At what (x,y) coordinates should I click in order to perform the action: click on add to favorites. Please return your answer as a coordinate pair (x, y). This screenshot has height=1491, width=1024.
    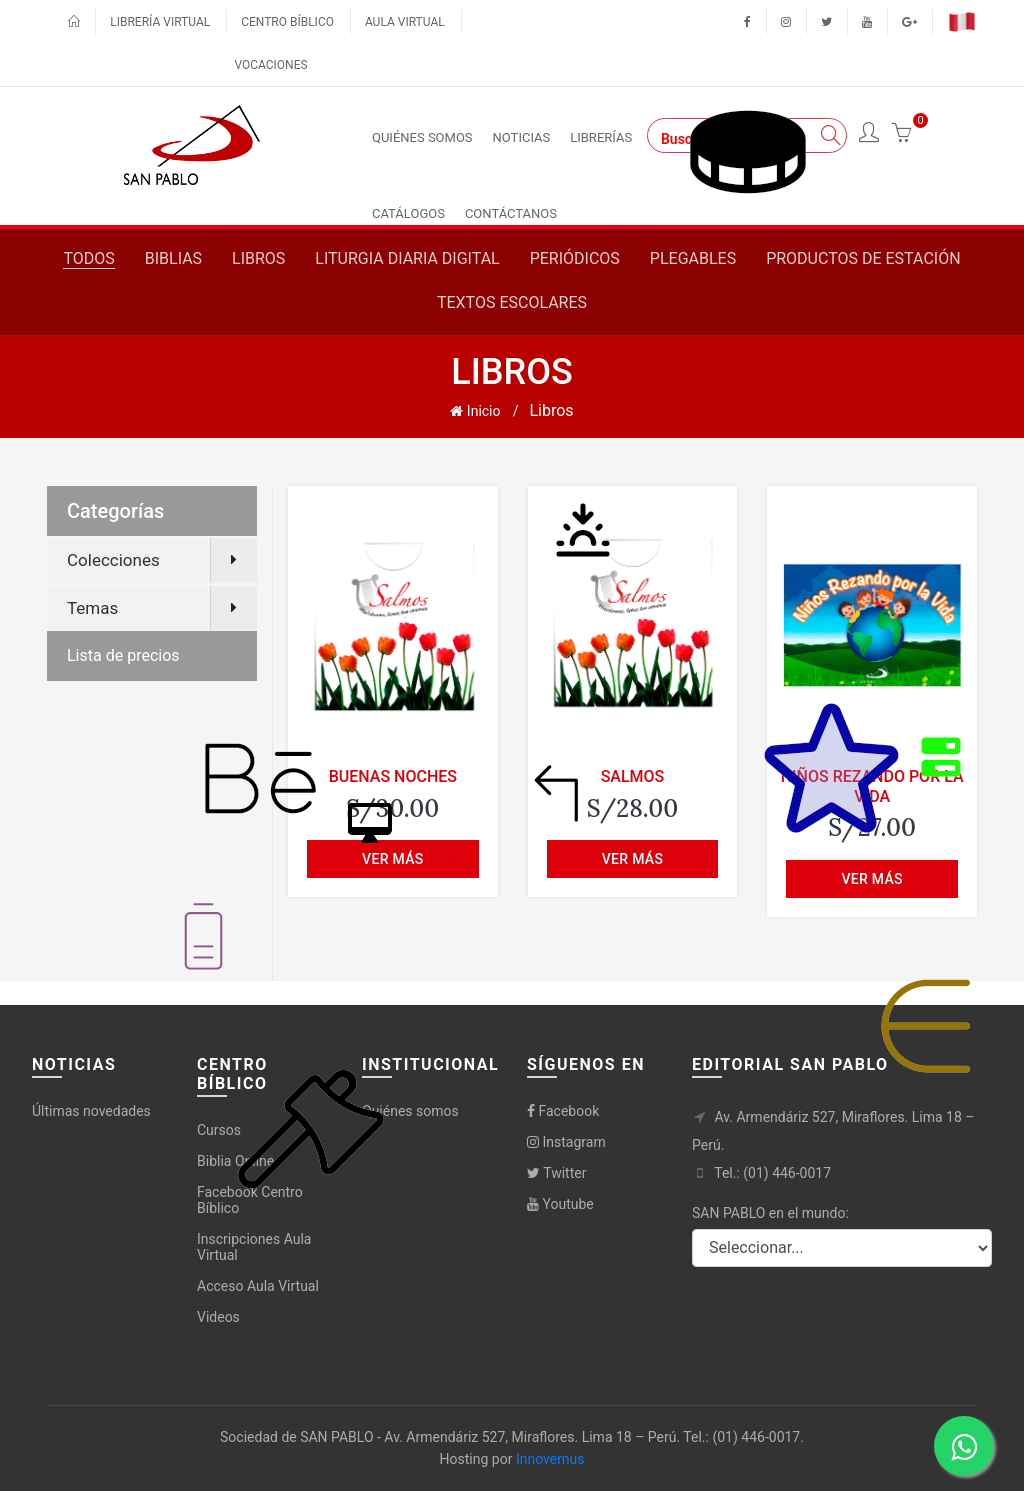
    Looking at the image, I should click on (831, 770).